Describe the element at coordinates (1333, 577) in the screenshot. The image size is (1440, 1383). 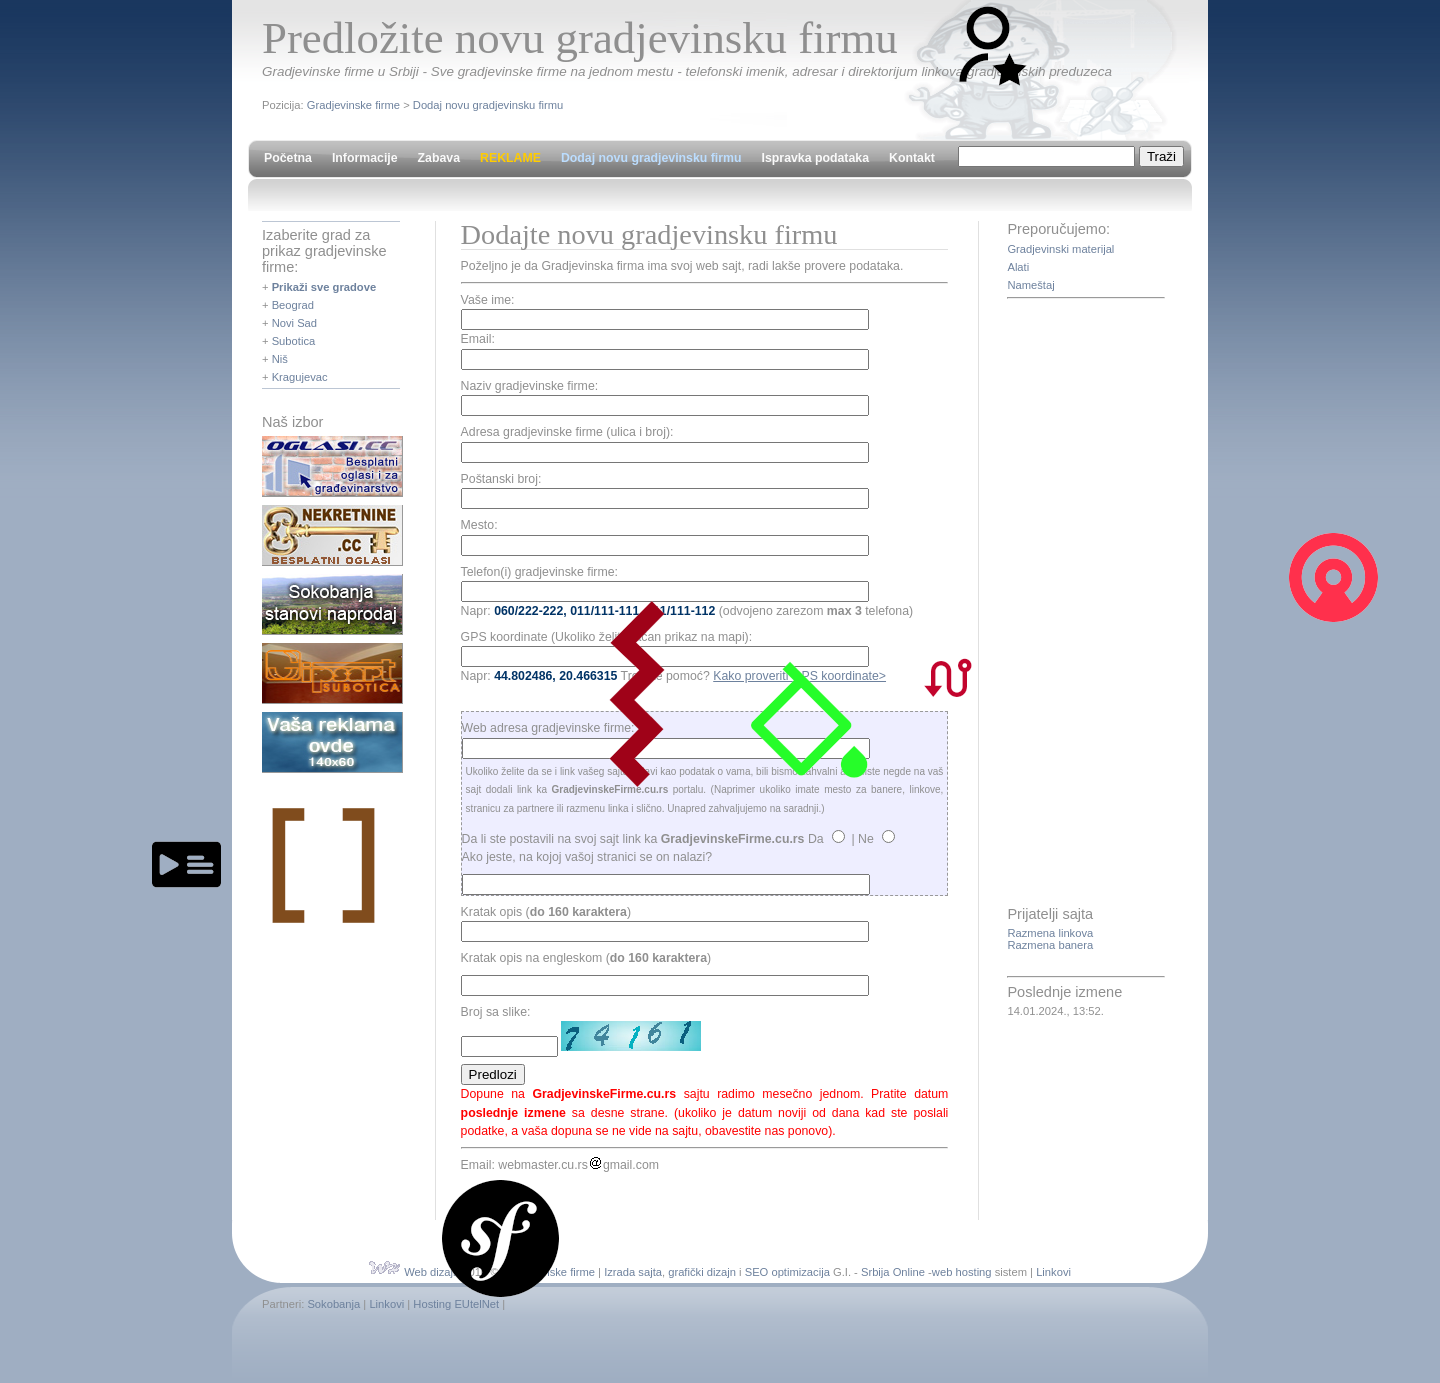
I see `open the Castro podcast app` at that location.